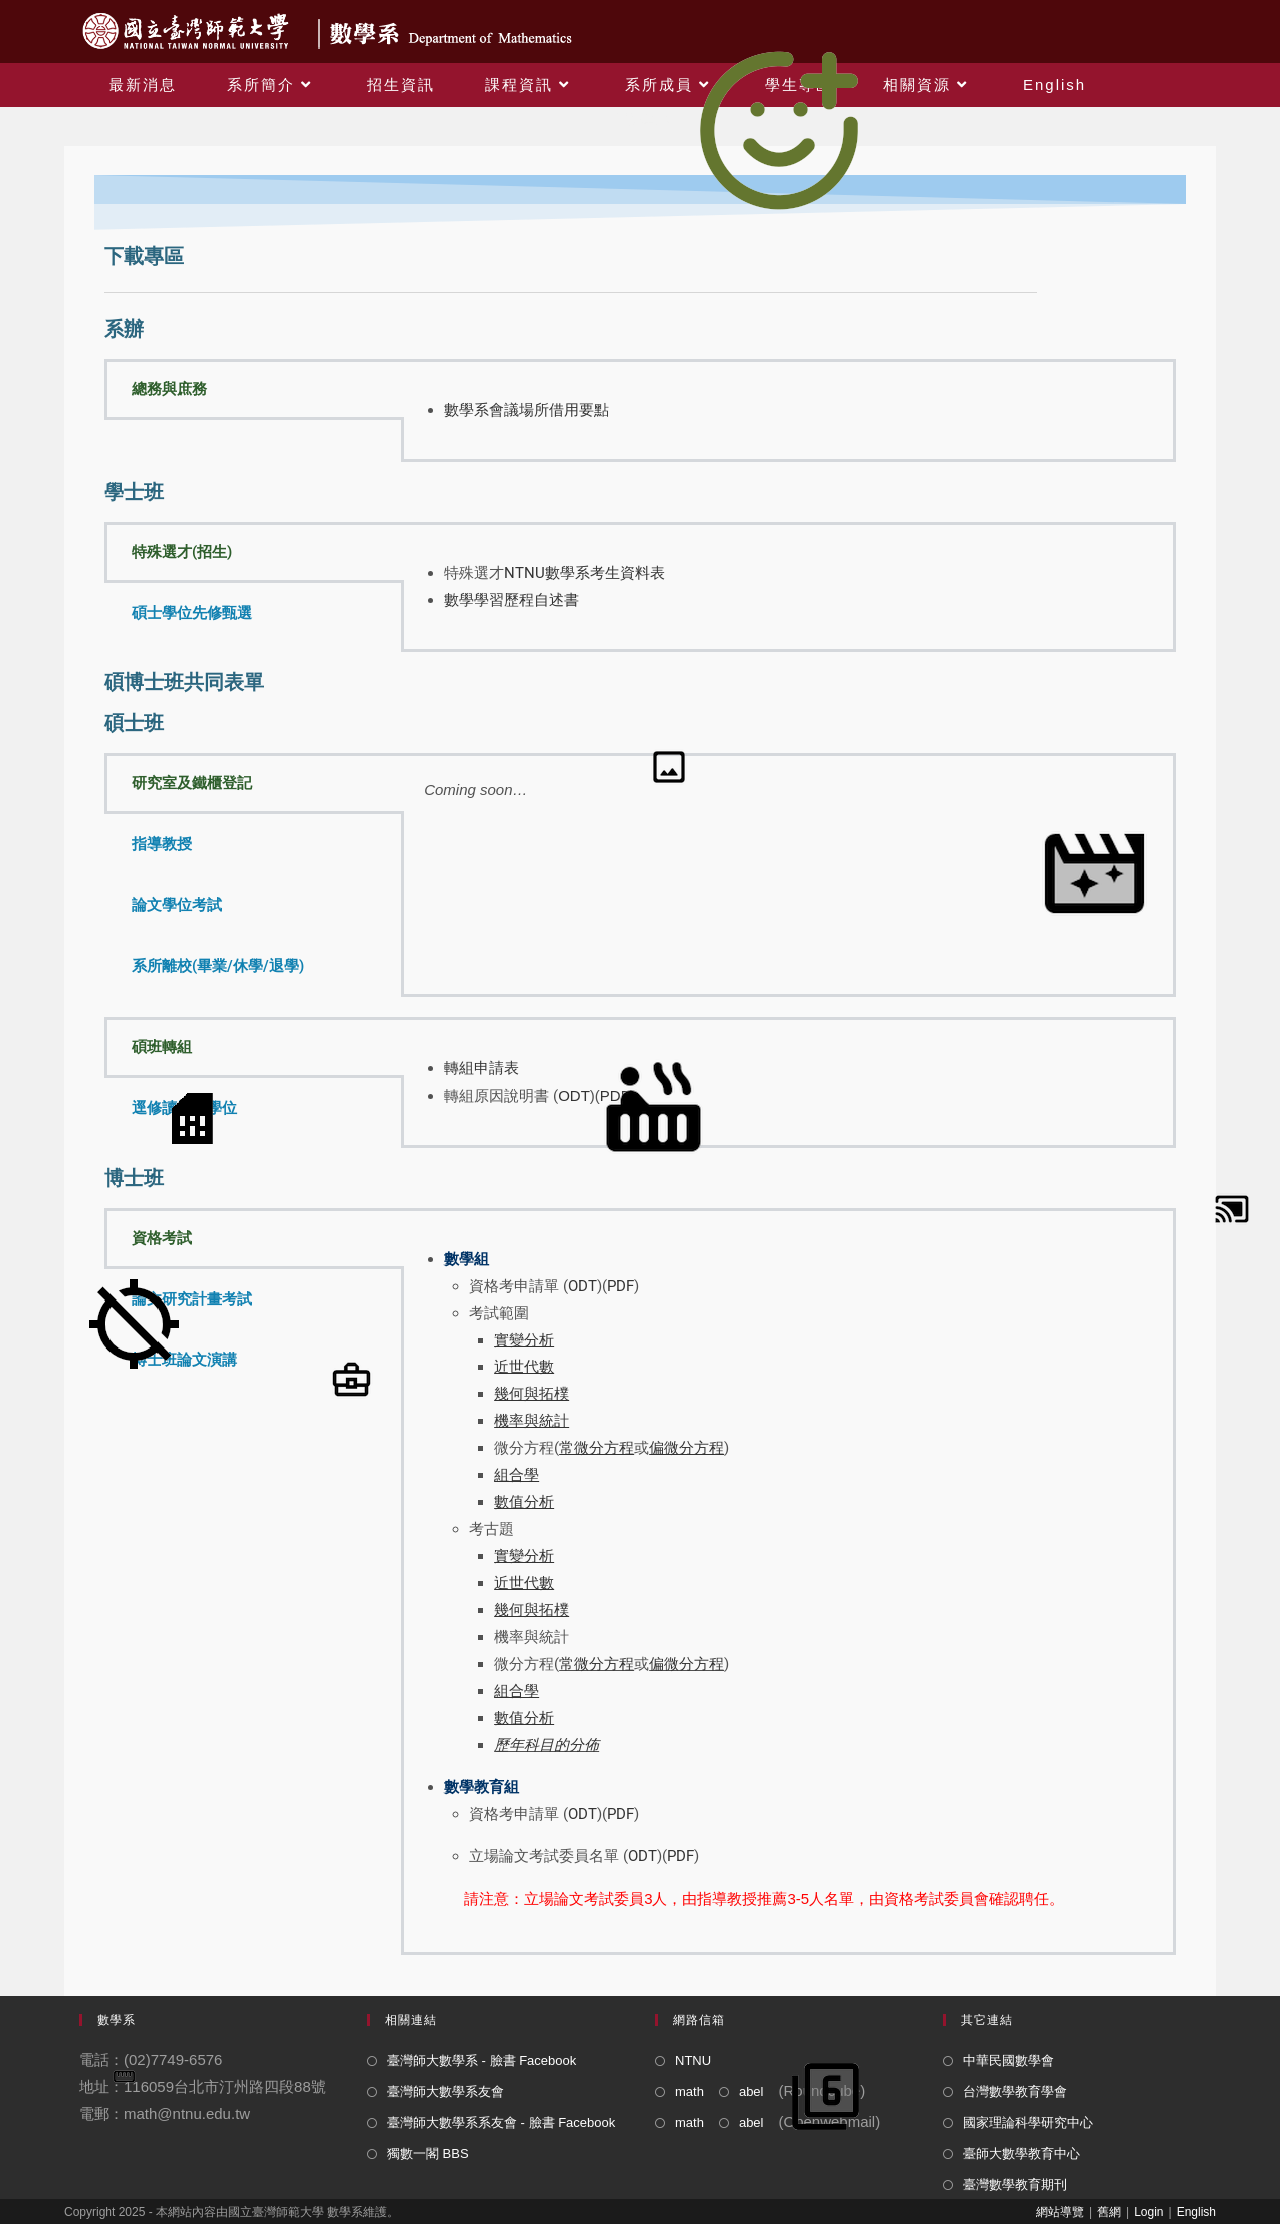  What do you see at coordinates (825, 2096) in the screenshot?
I see `filter option 6 in a series of image filters` at bounding box center [825, 2096].